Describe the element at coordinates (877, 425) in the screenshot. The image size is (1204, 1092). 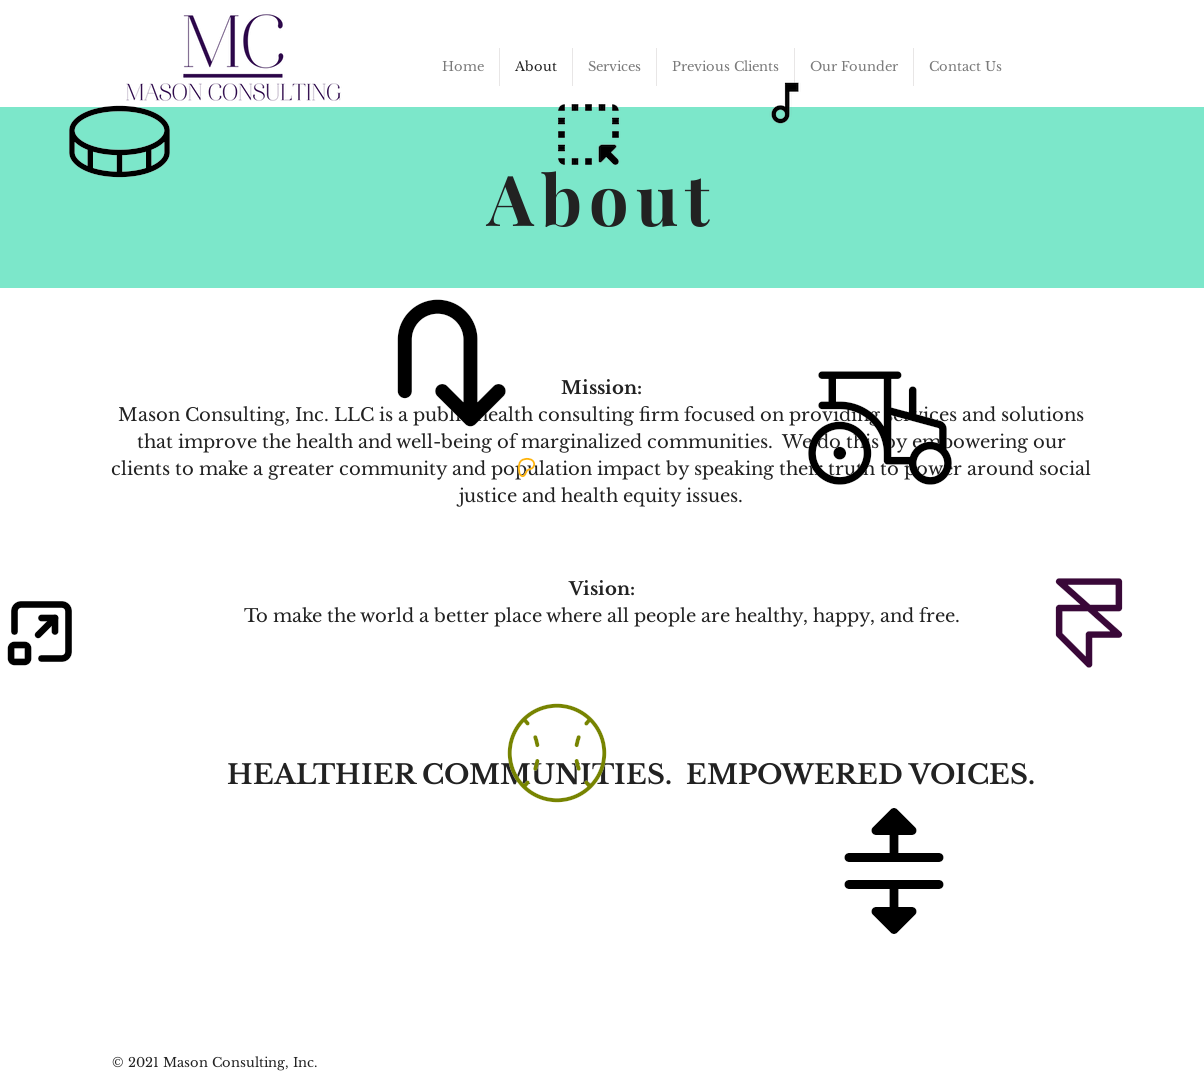
I see `access farming or agricultural features` at that location.